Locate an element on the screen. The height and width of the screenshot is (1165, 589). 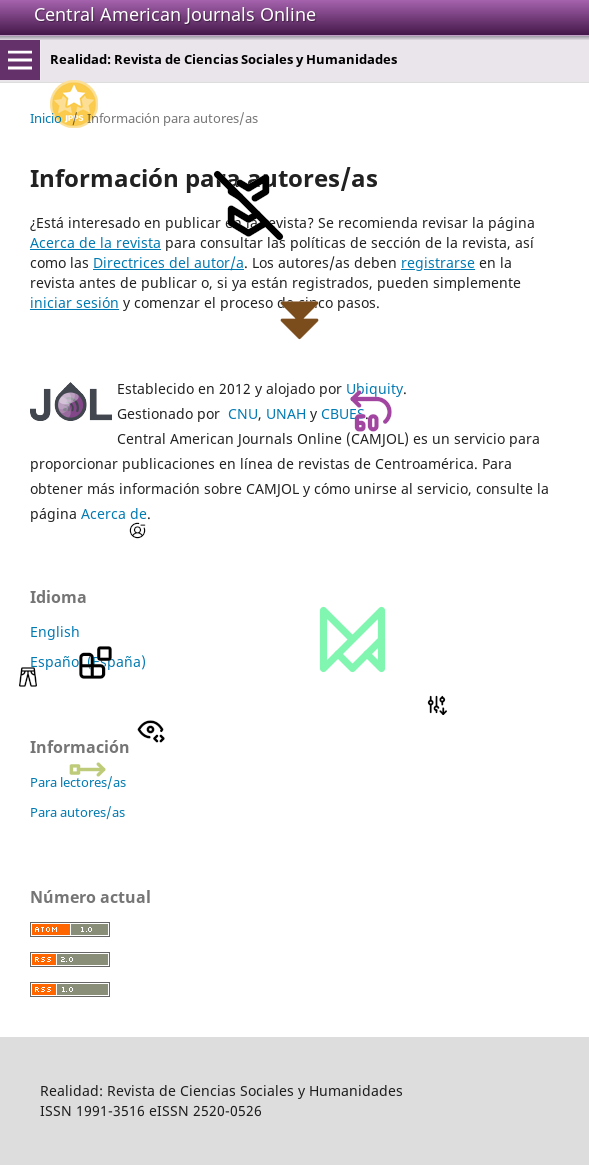
framer motion library logo is located at coordinates (352, 639).